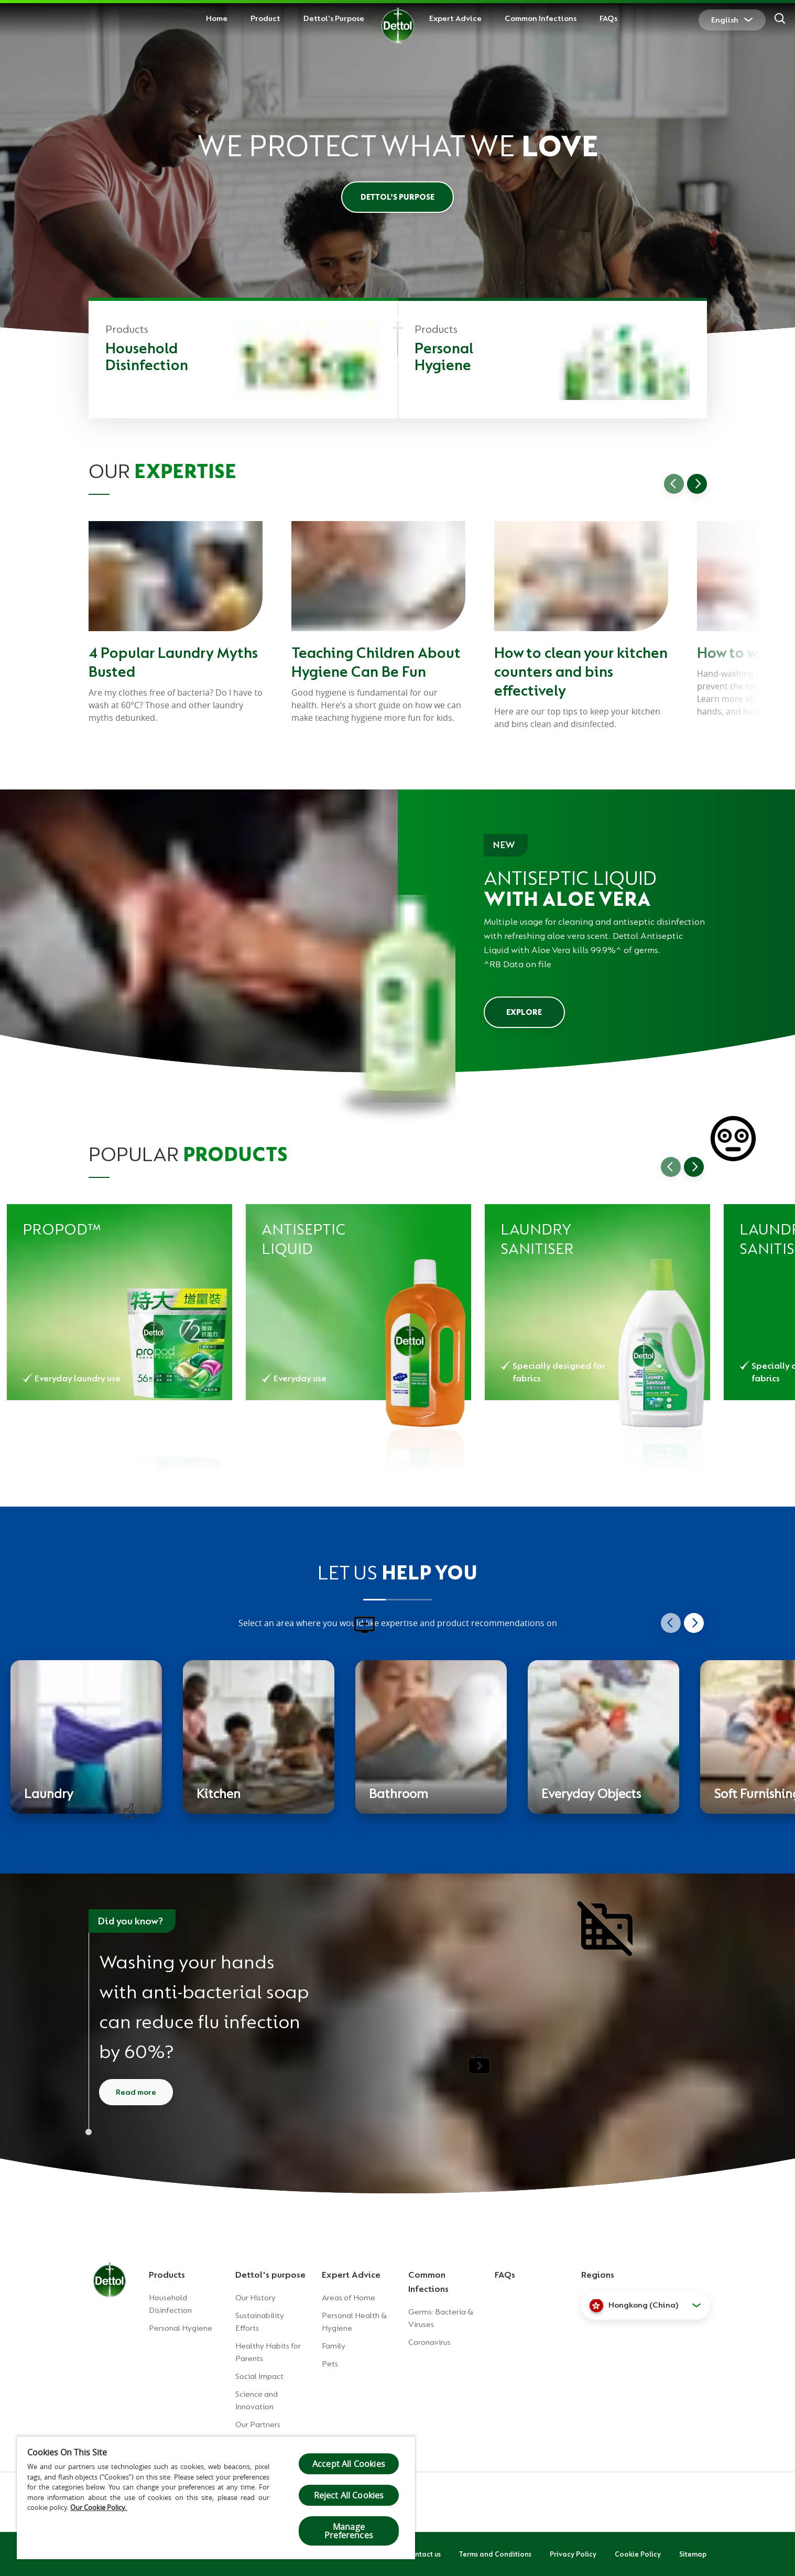  What do you see at coordinates (479, 2063) in the screenshot?
I see `schedule task for next week` at bounding box center [479, 2063].